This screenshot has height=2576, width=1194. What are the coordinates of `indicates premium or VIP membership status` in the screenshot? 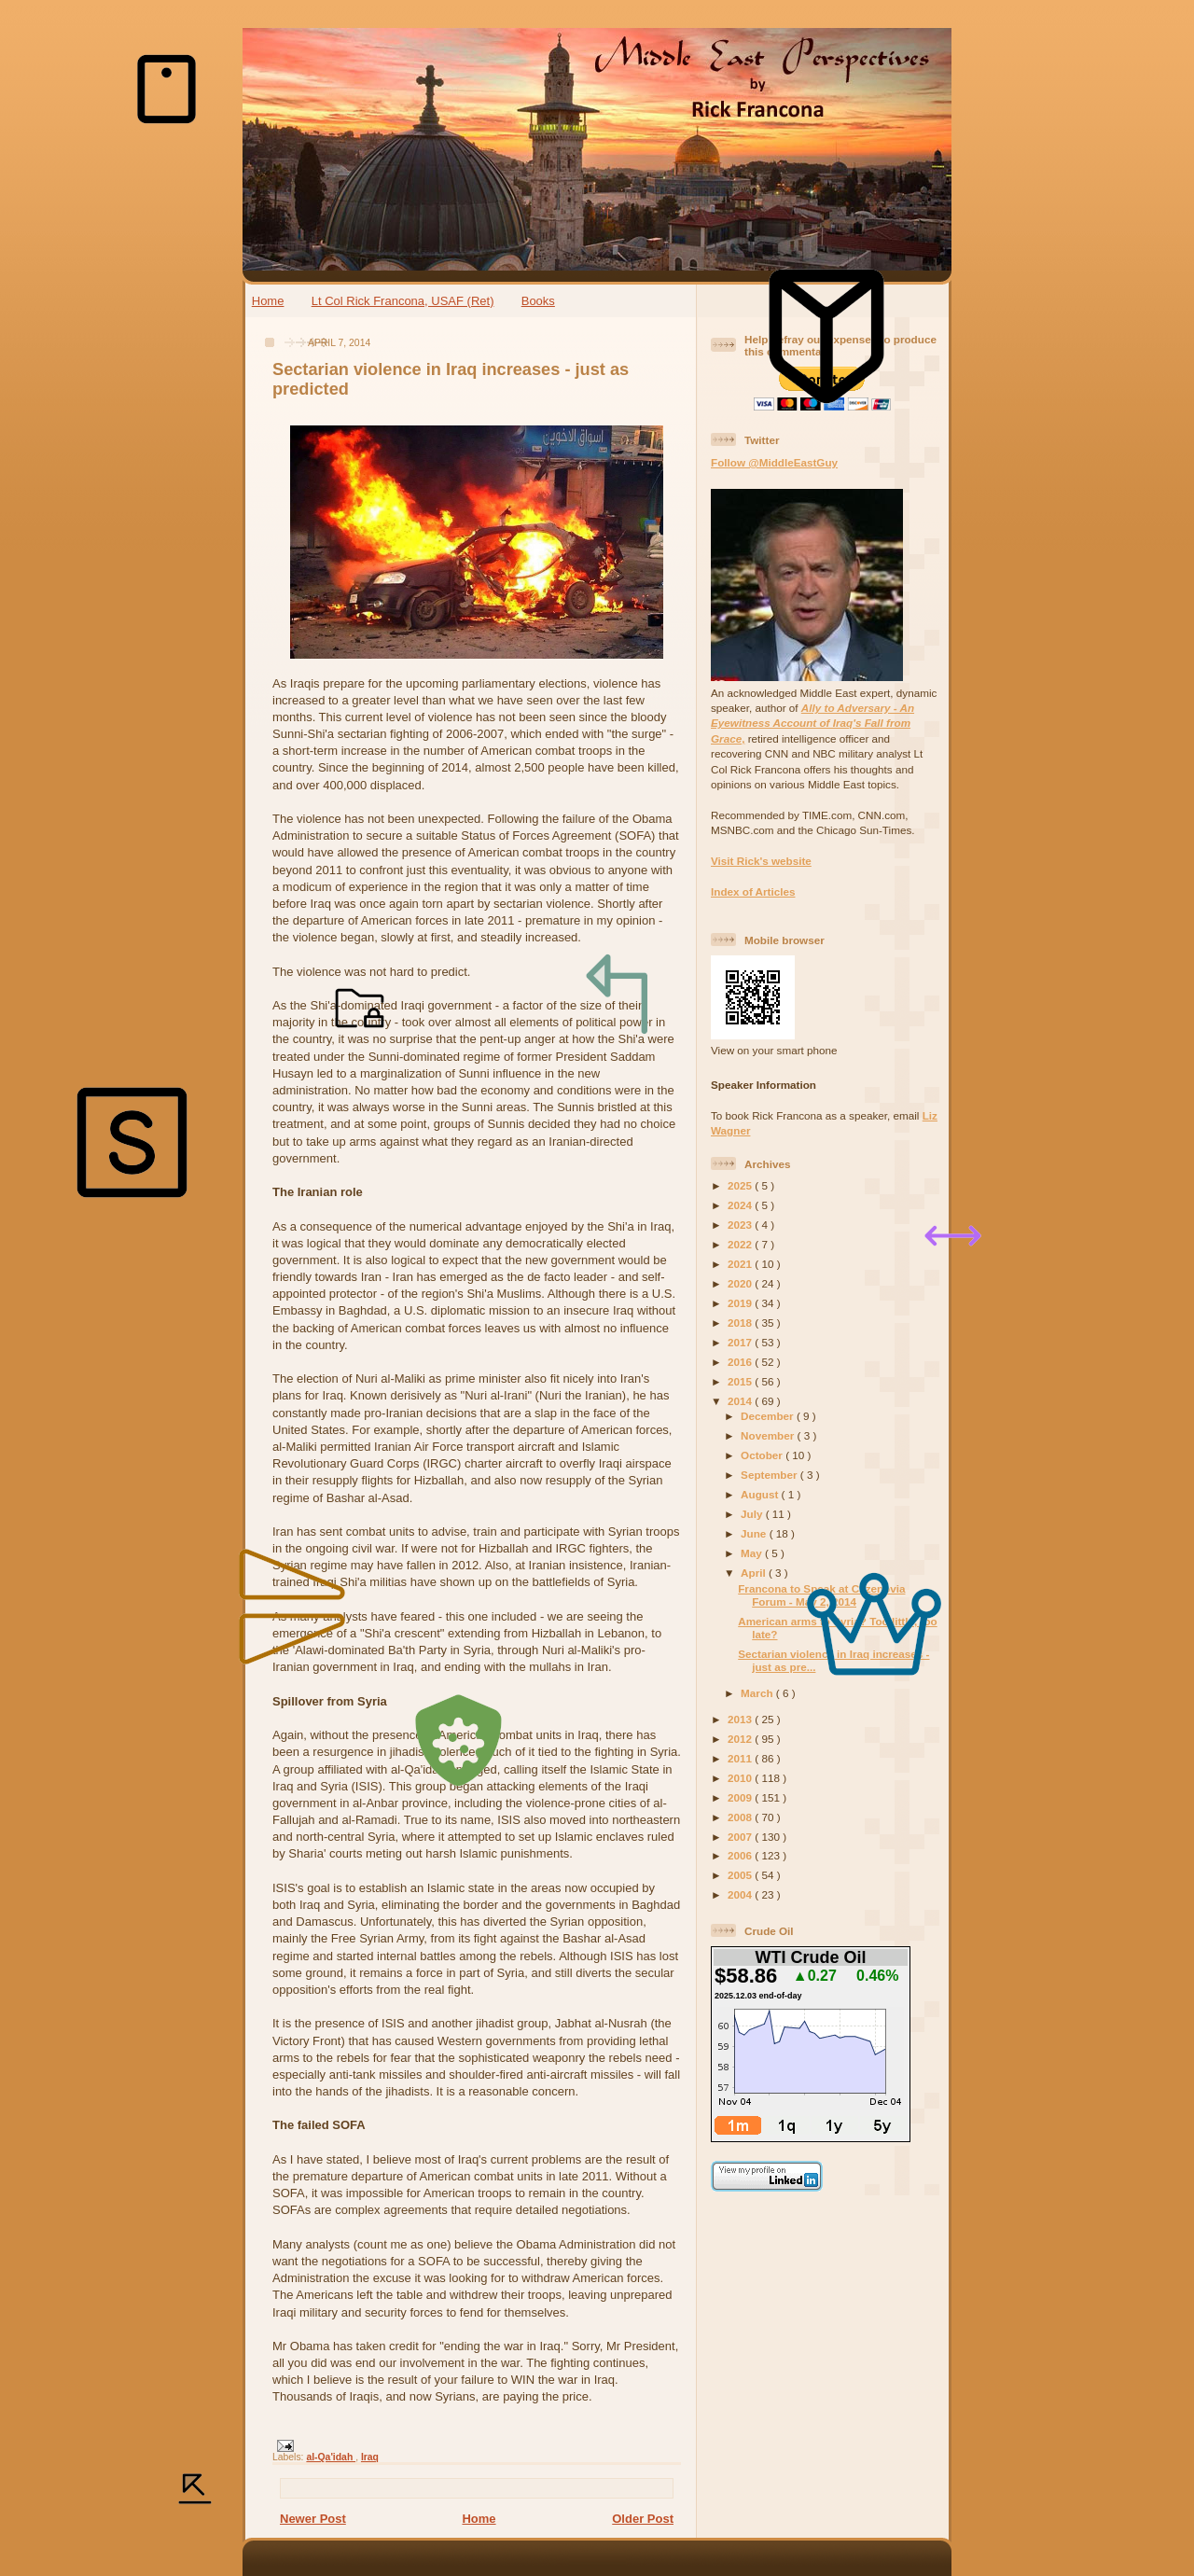 It's located at (874, 1631).